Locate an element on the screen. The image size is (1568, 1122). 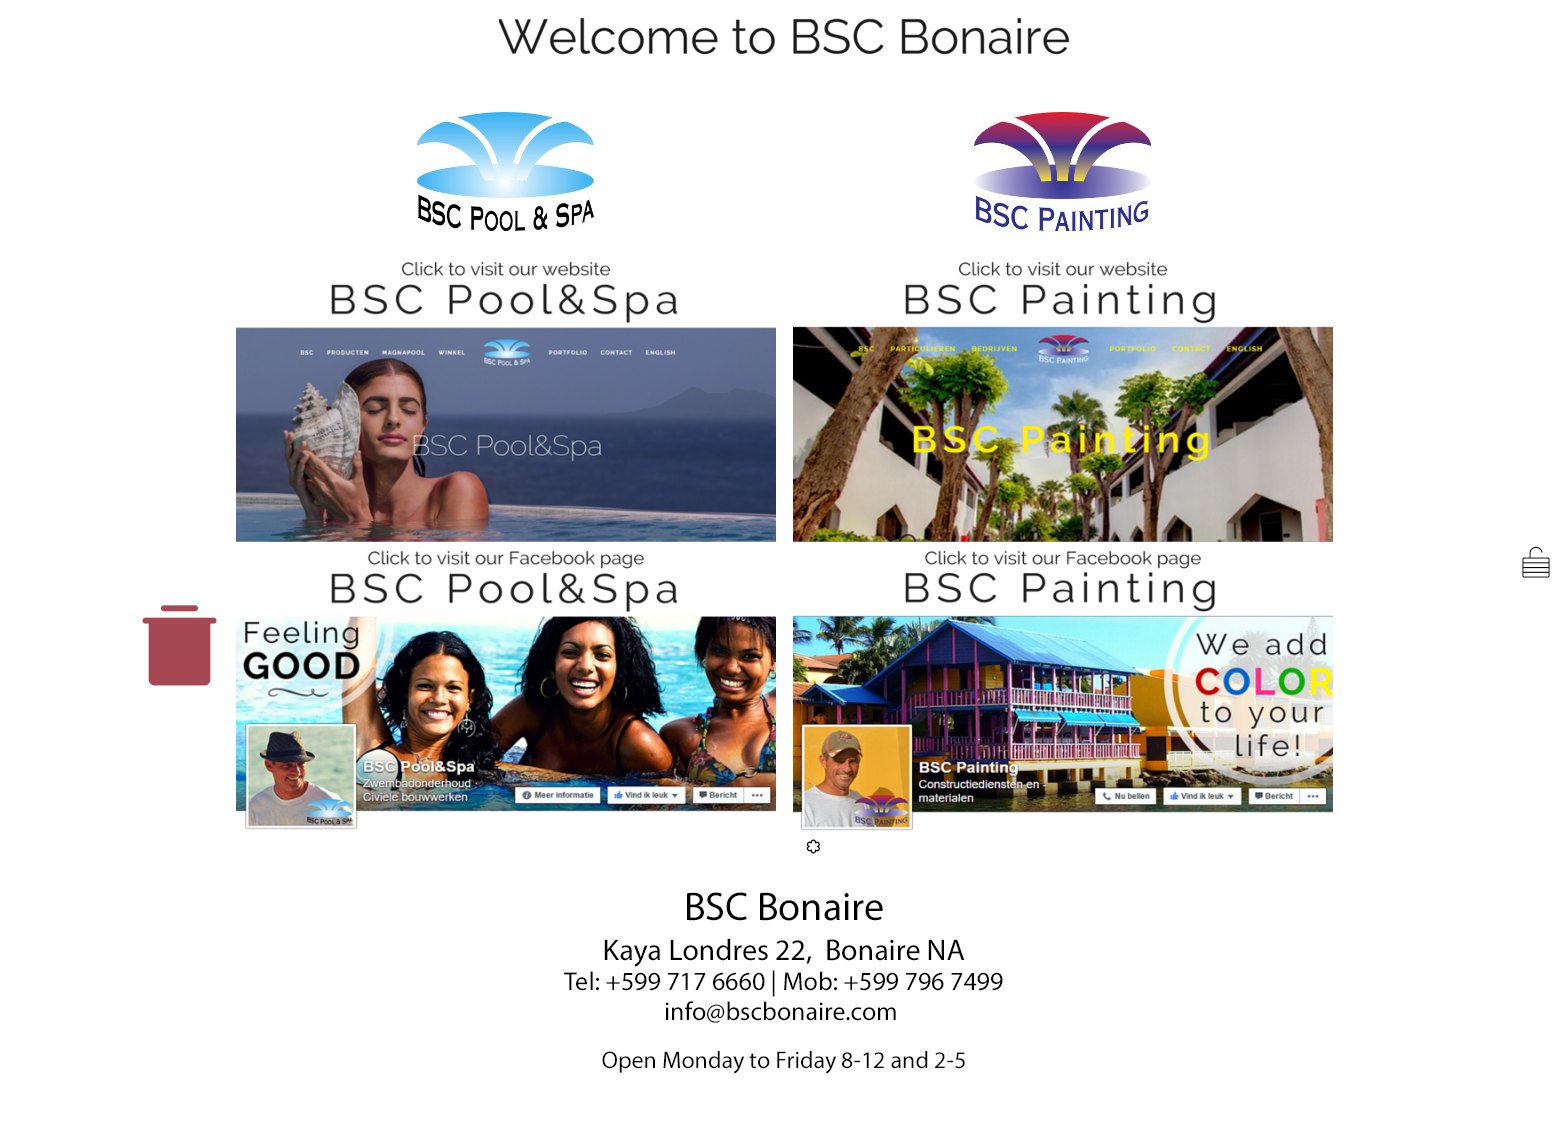
delete an item is located at coordinates (179, 648).